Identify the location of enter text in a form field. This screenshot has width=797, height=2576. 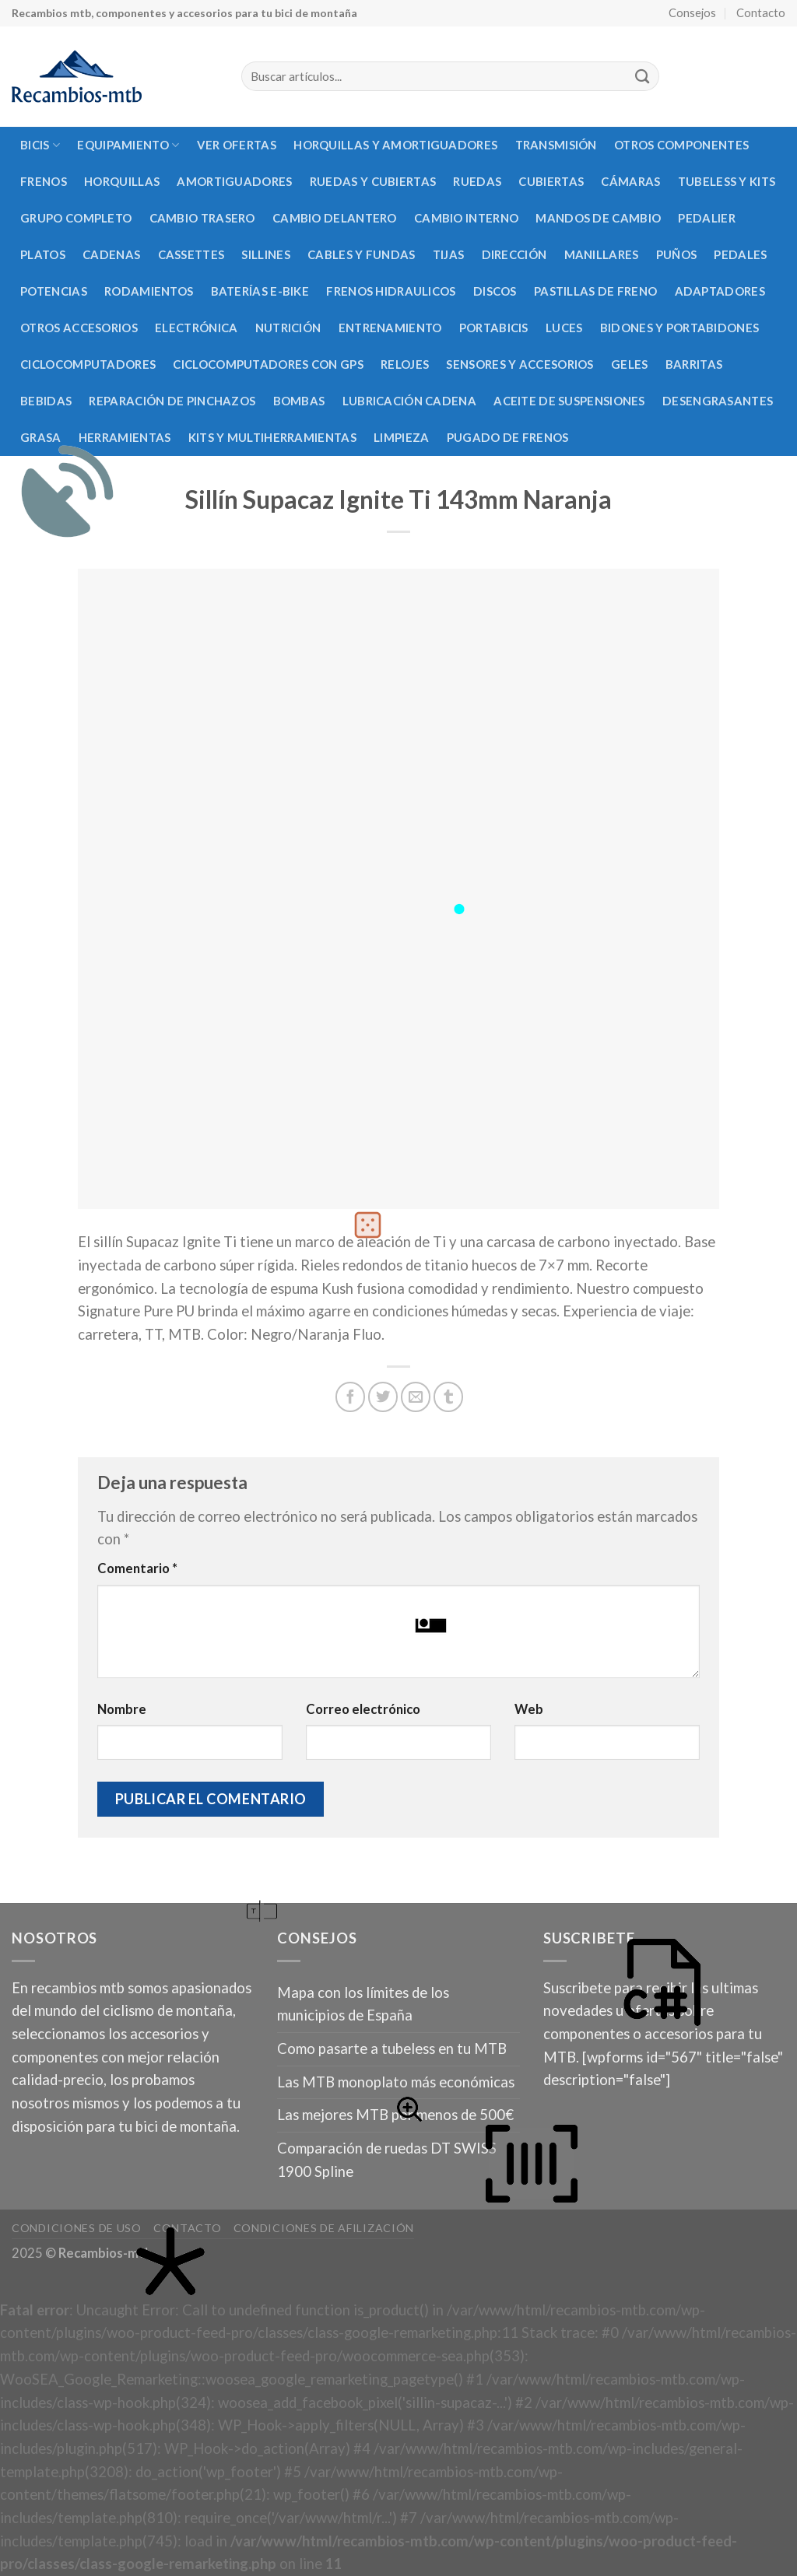
(262, 1911).